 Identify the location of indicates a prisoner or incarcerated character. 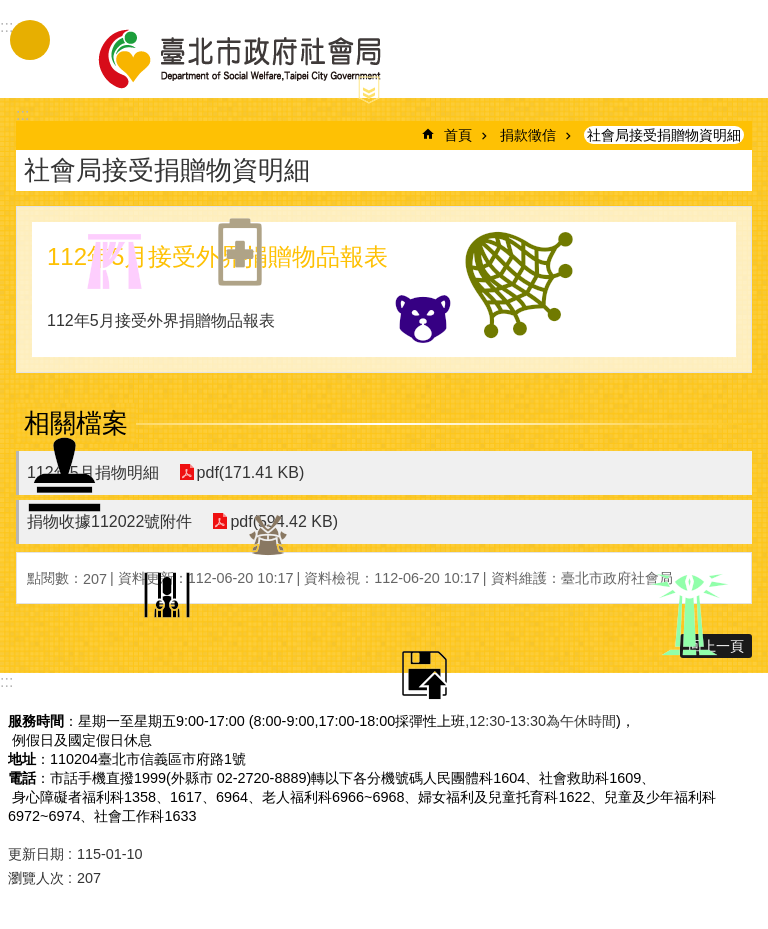
(167, 595).